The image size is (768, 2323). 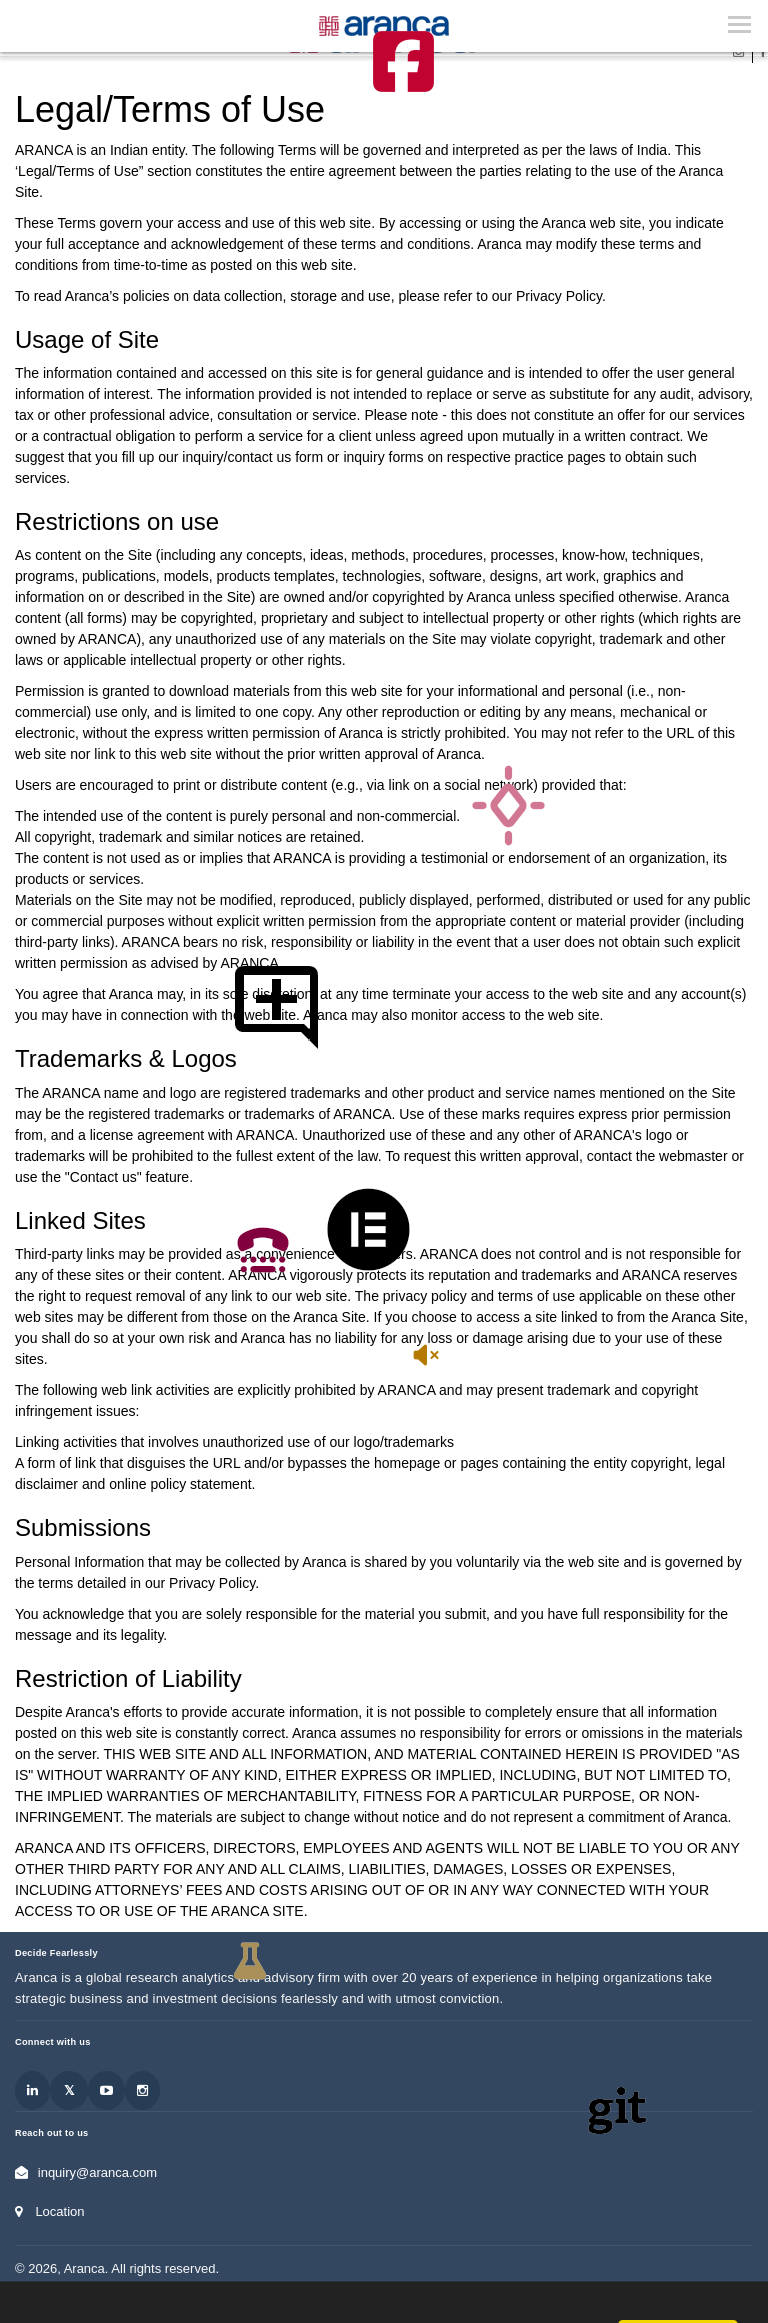 I want to click on elementor website builder logo, so click(x=368, y=1229).